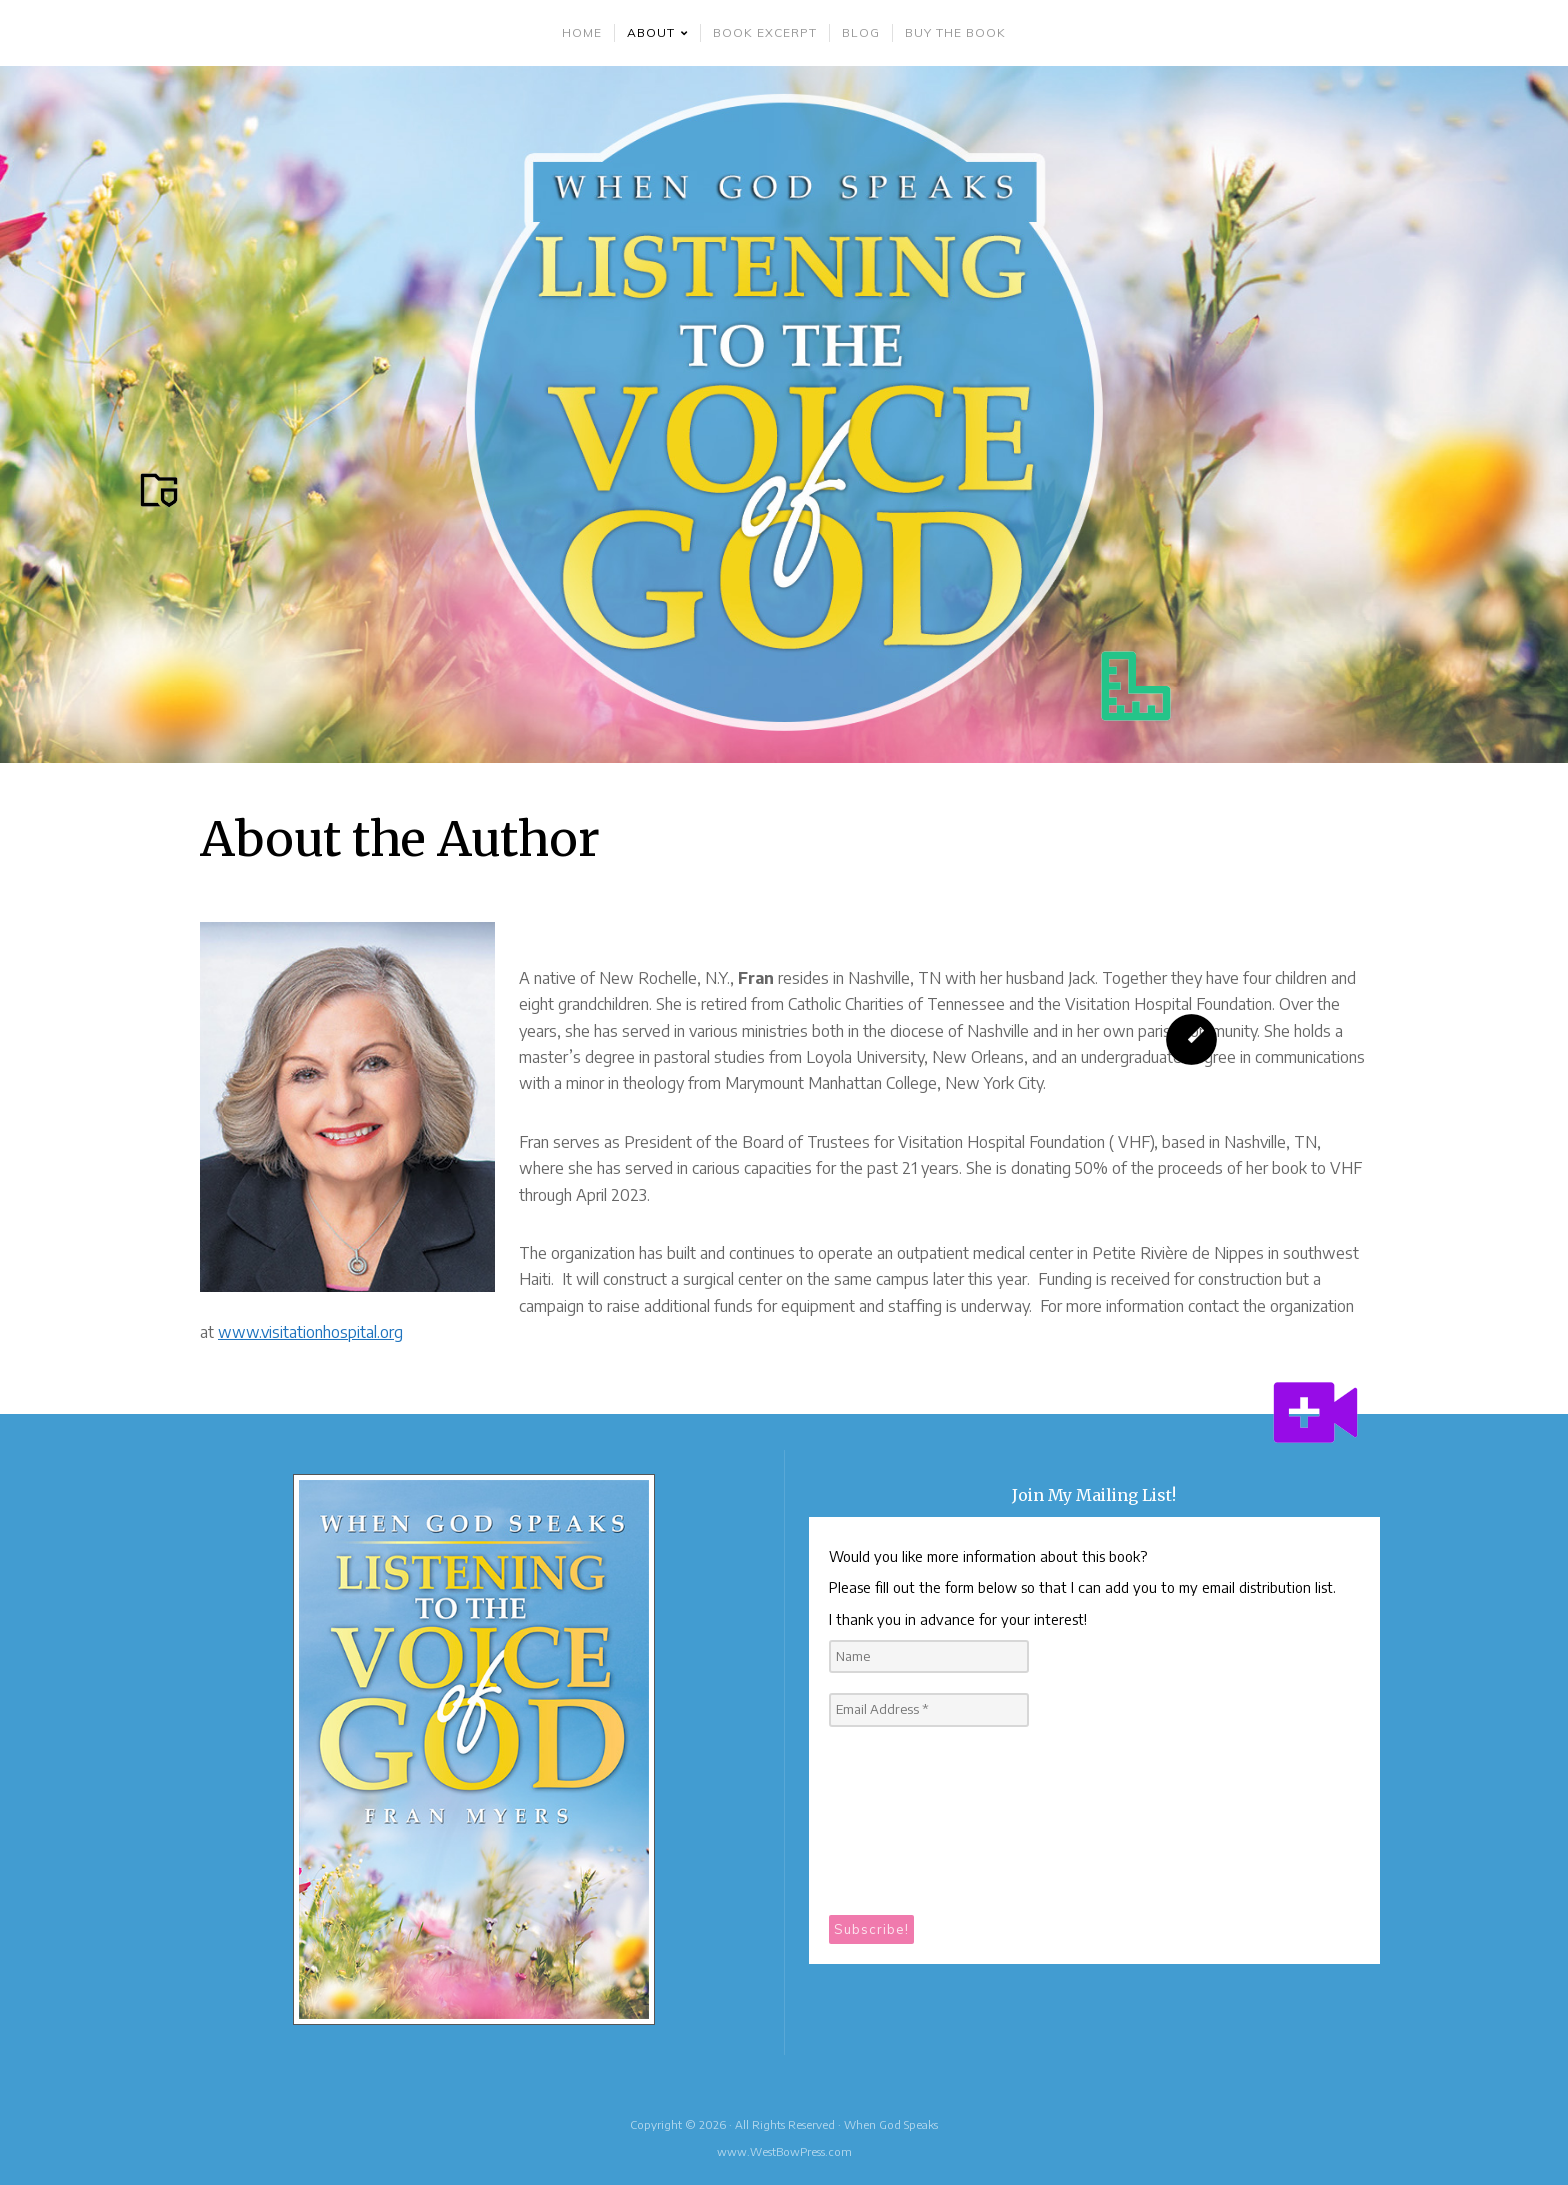 The height and width of the screenshot is (2185, 1568). Describe the element at coordinates (1191, 1039) in the screenshot. I see `start or set a timer` at that location.